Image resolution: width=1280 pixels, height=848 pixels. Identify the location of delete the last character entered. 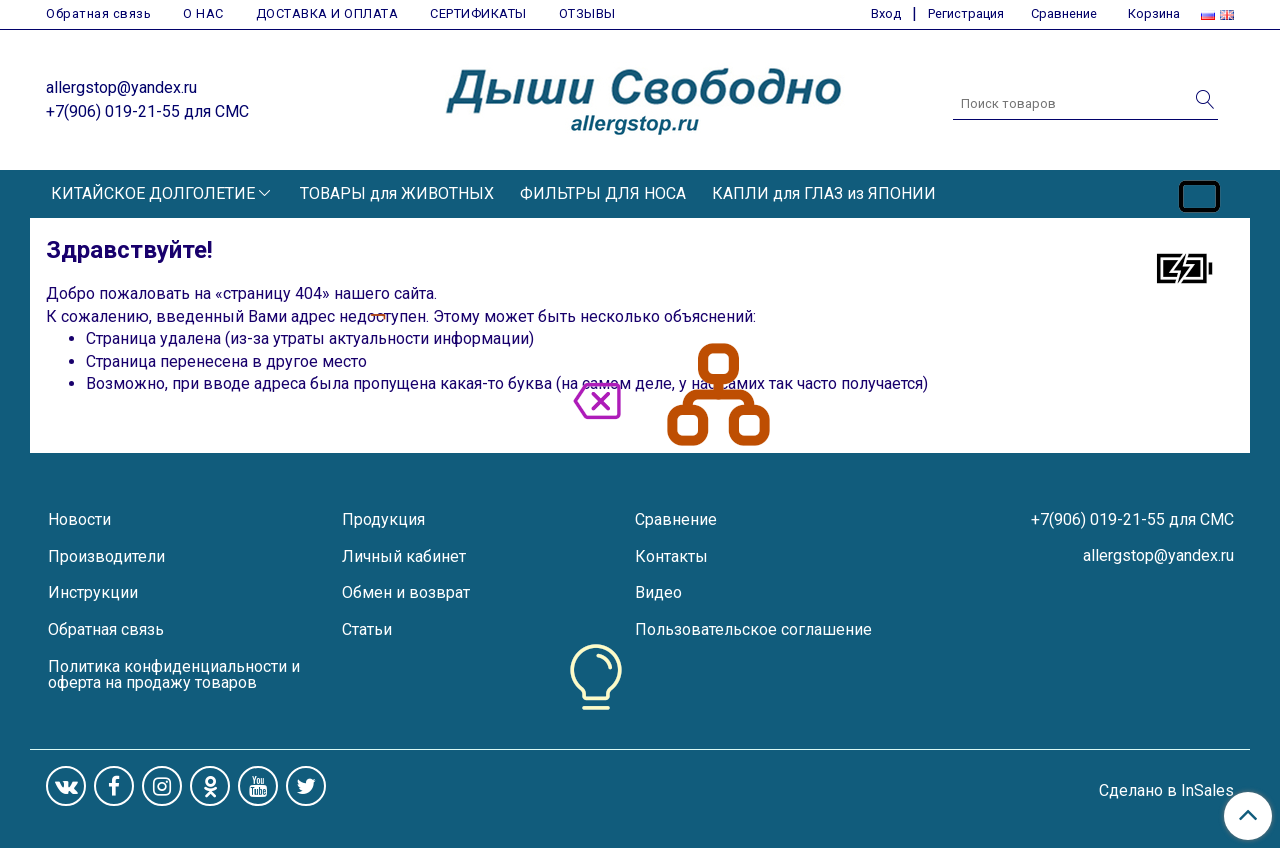
(599, 401).